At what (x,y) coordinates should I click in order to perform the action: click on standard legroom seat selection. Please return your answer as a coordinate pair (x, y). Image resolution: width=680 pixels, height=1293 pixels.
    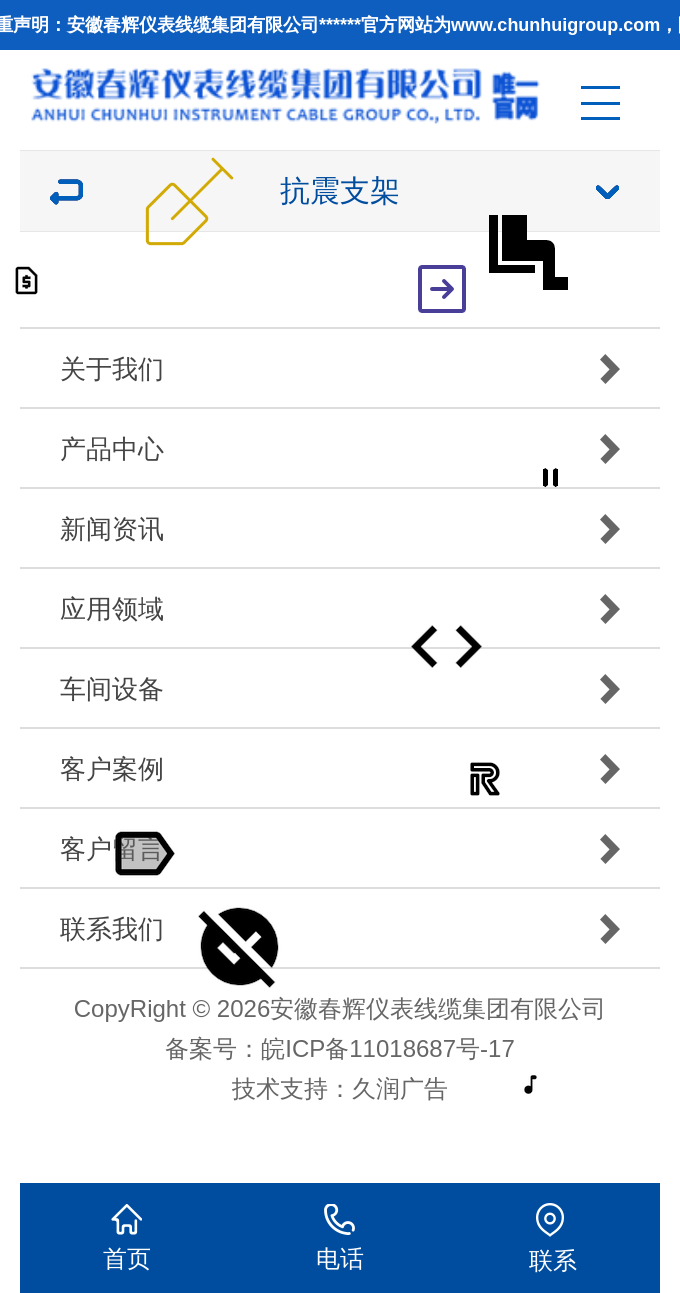
    Looking at the image, I should click on (526, 252).